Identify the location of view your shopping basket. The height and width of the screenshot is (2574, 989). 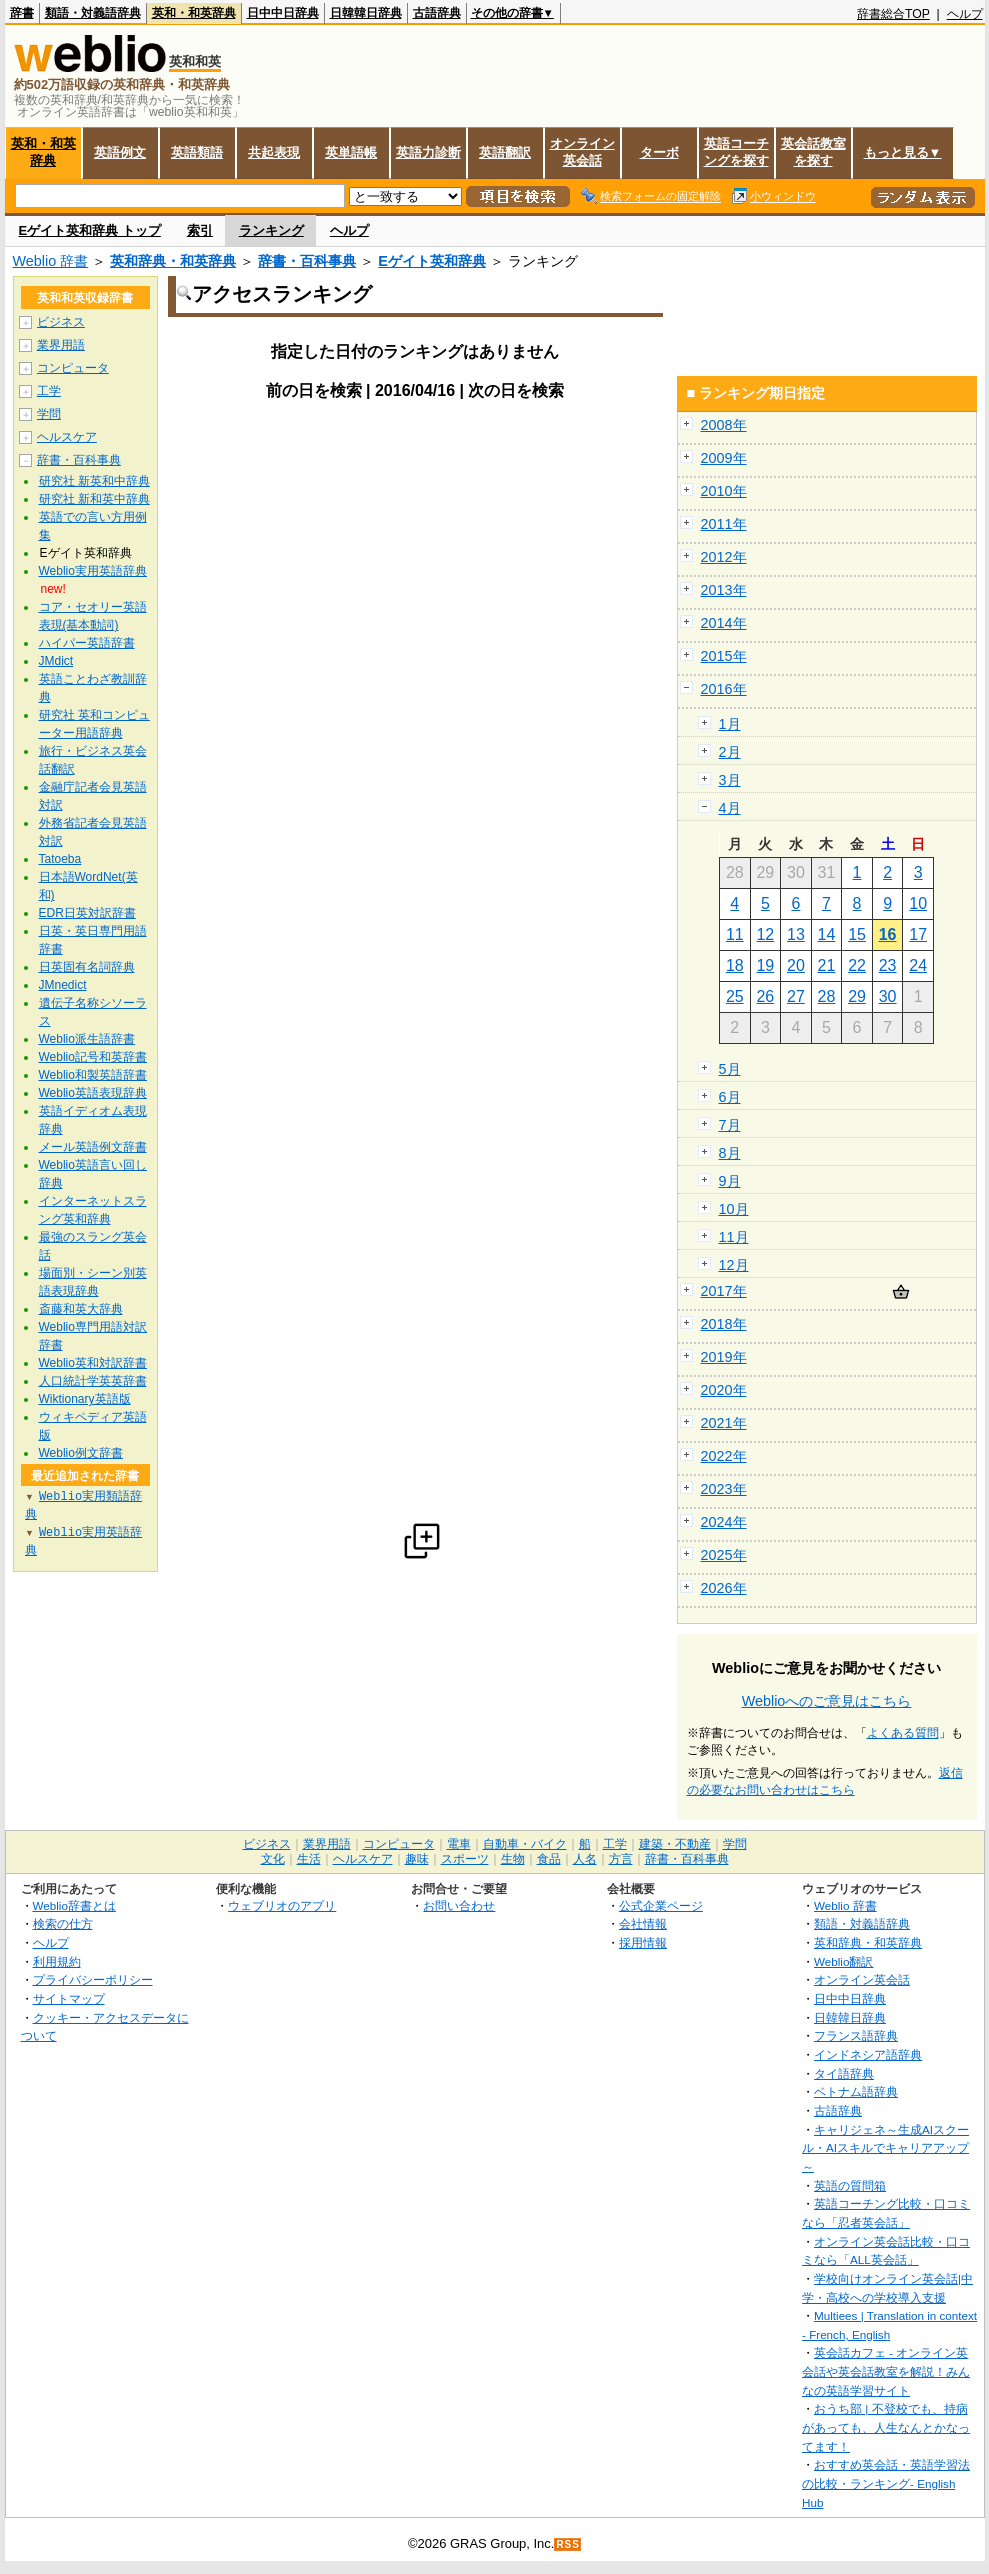
(901, 1292).